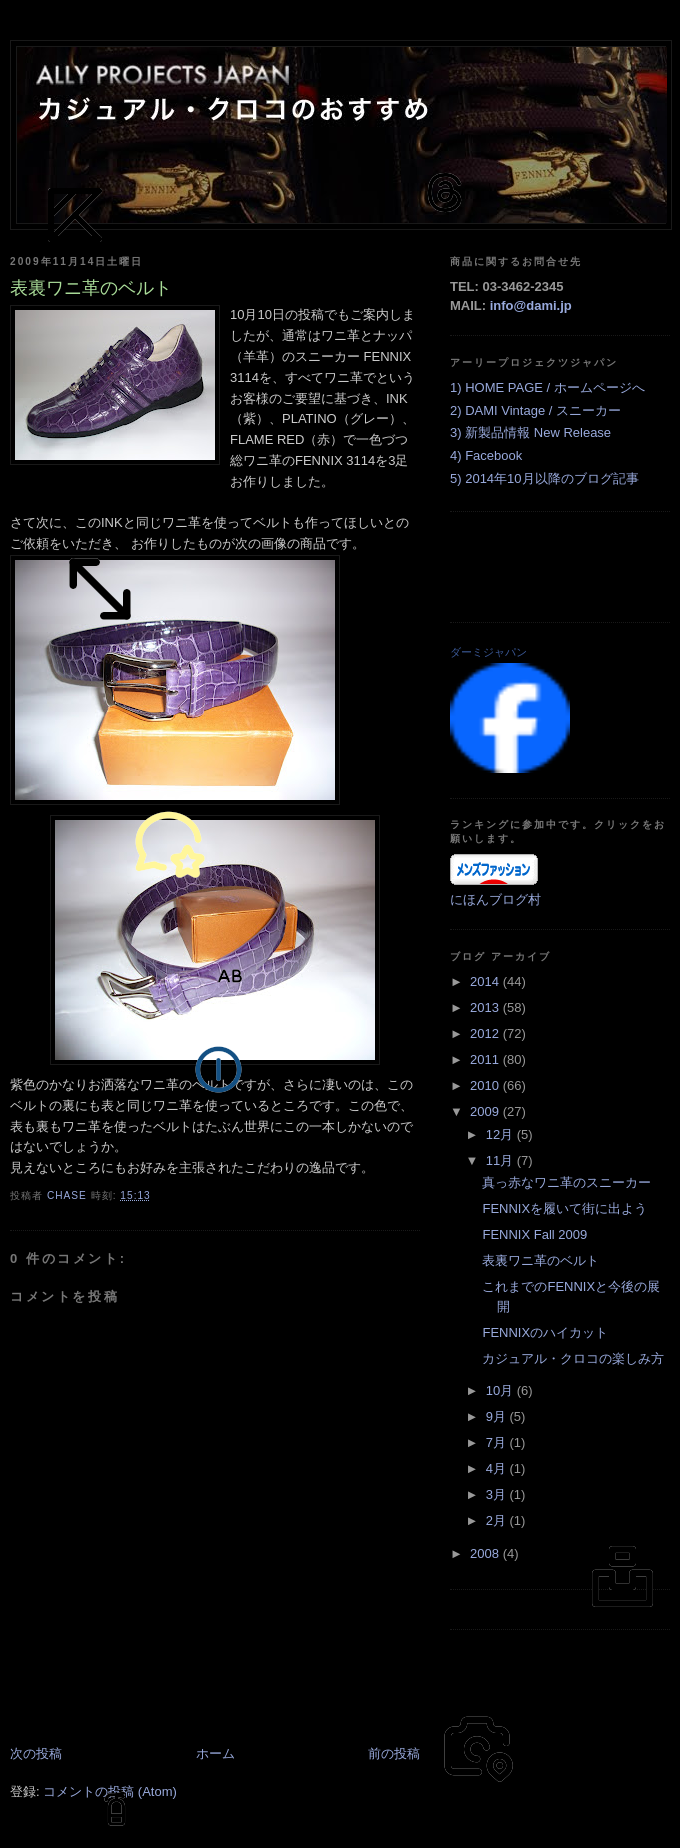  What do you see at coordinates (445, 192) in the screenshot?
I see `open the Threads app` at bounding box center [445, 192].